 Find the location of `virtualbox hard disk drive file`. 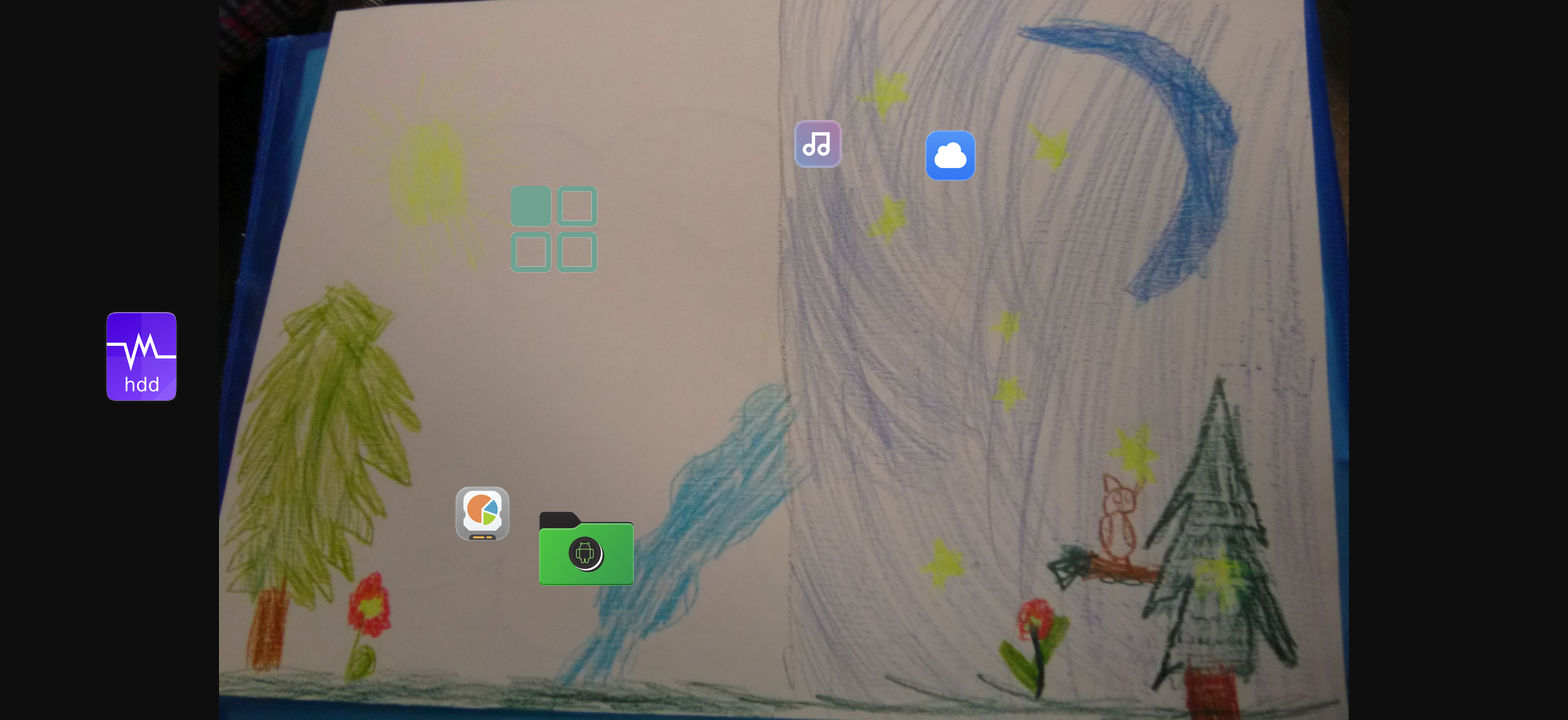

virtualbox hard disk drive file is located at coordinates (141, 356).